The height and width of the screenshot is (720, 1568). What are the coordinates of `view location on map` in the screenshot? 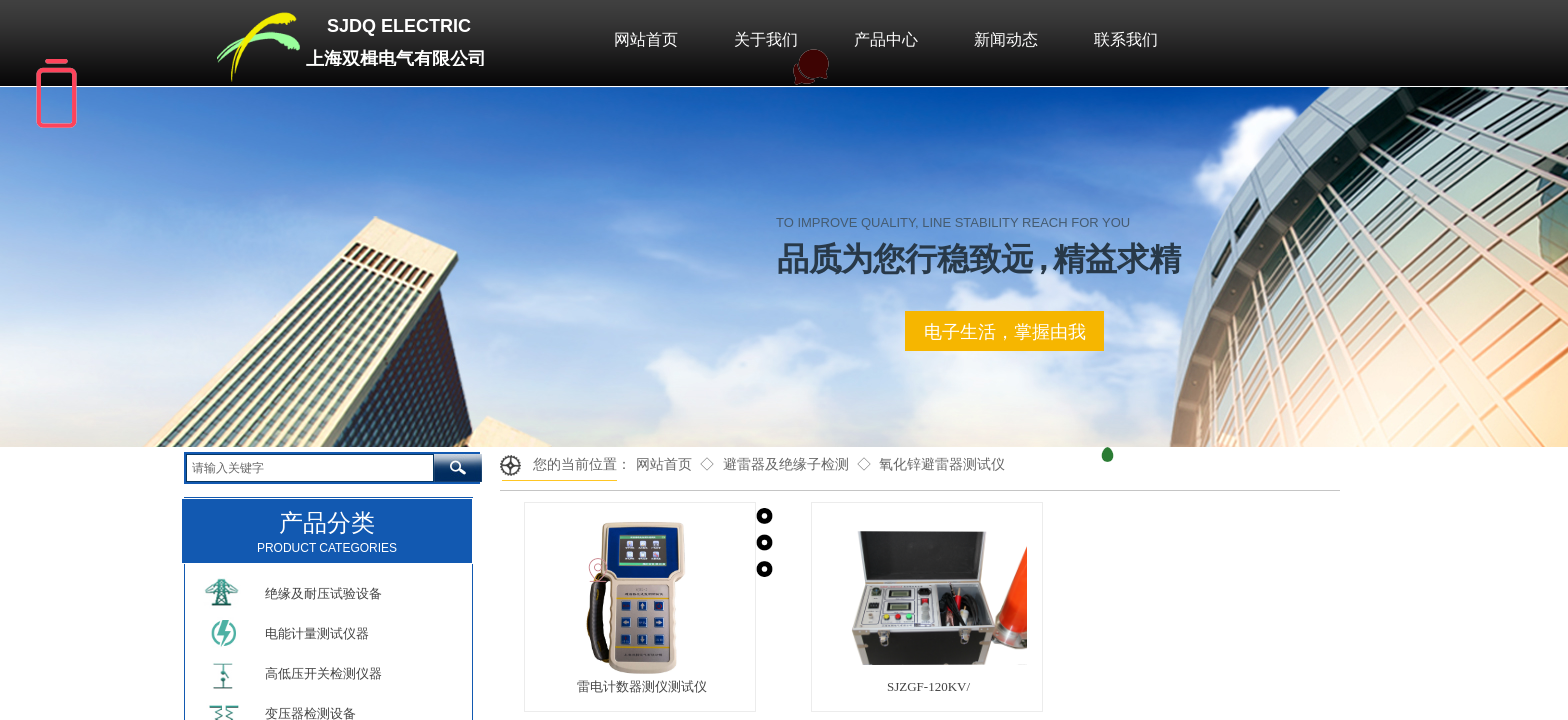 It's located at (598, 570).